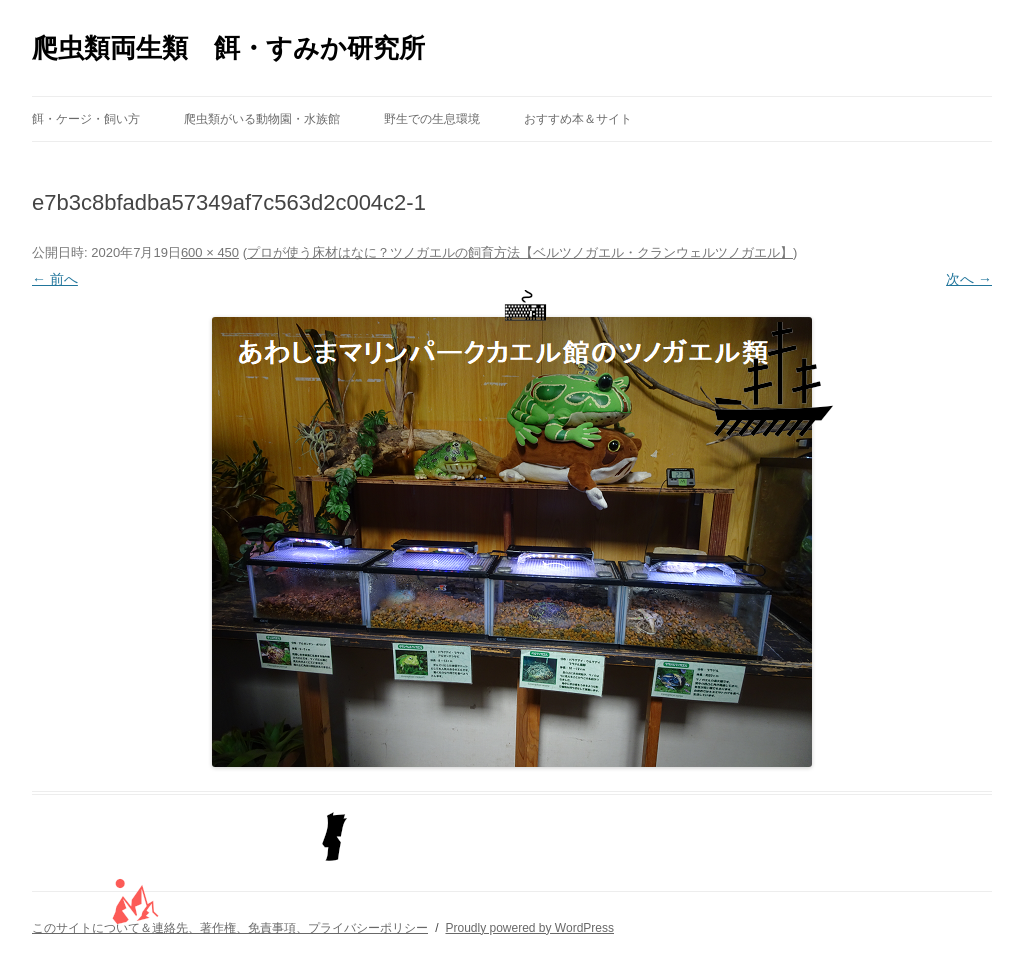  Describe the element at coordinates (334, 836) in the screenshot. I see `select portugal as your country or region` at that location.